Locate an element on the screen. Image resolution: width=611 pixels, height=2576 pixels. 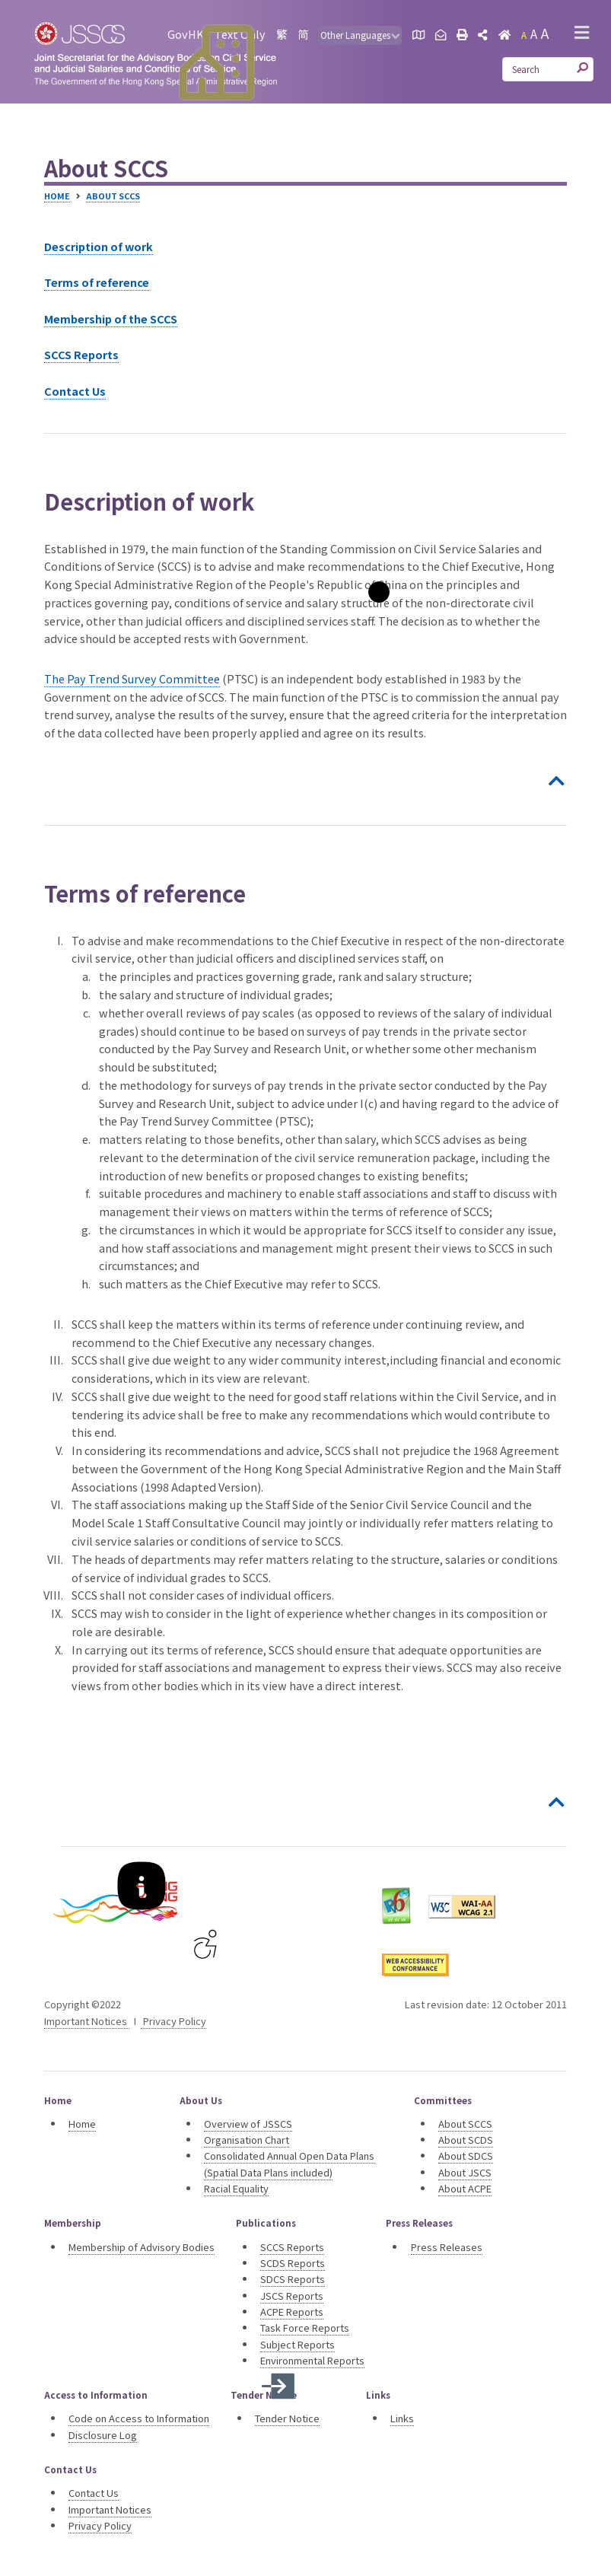
view more information or details is located at coordinates (142, 1886).